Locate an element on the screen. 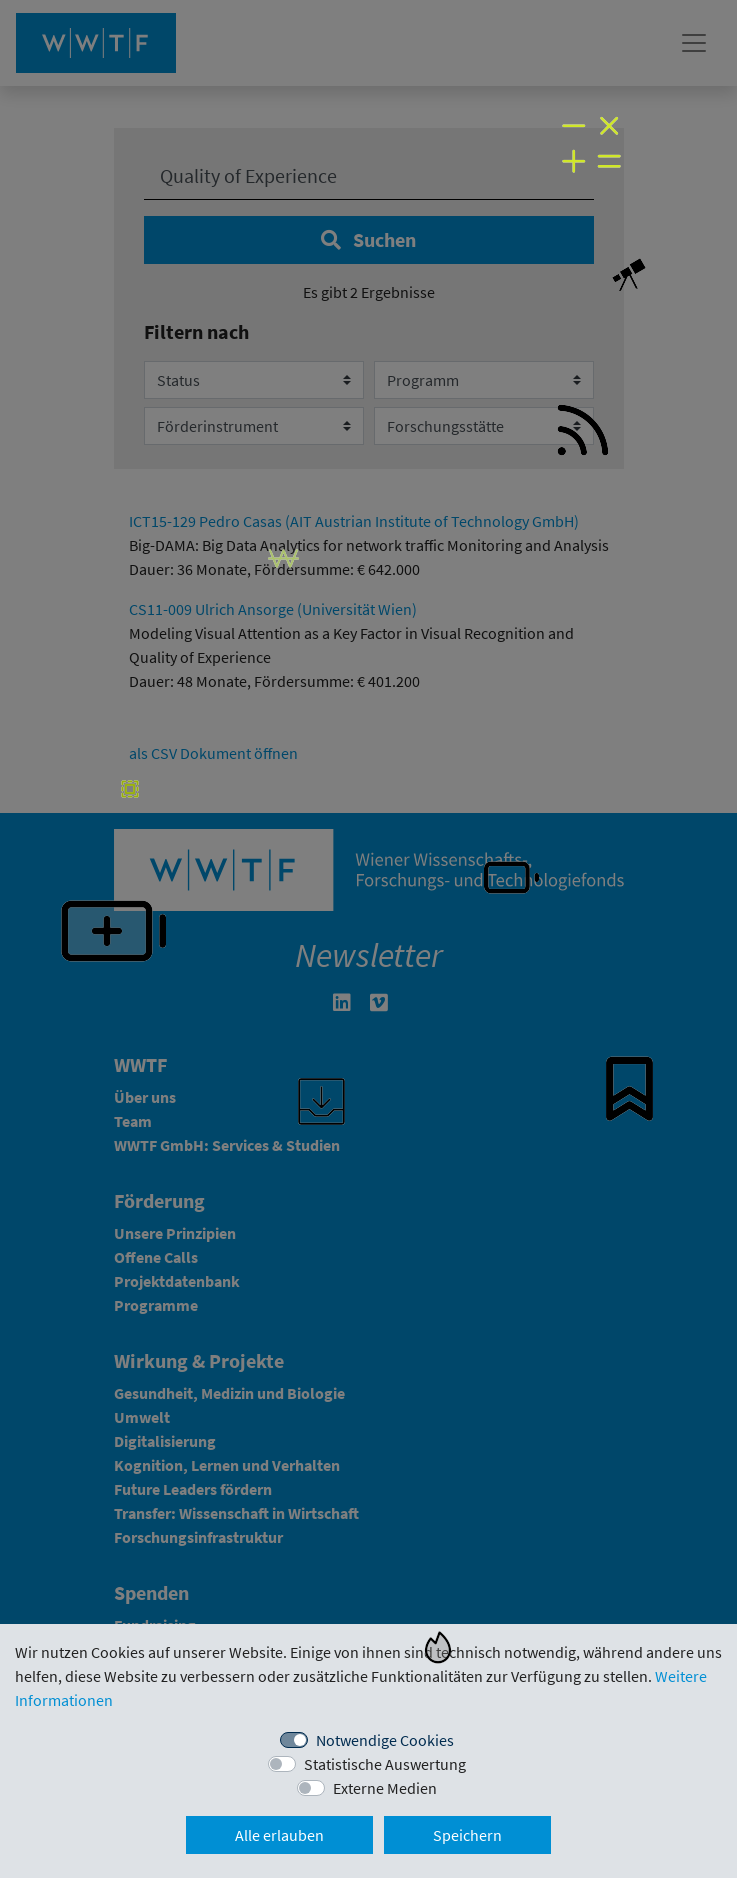  explore or discover new content is located at coordinates (629, 275).